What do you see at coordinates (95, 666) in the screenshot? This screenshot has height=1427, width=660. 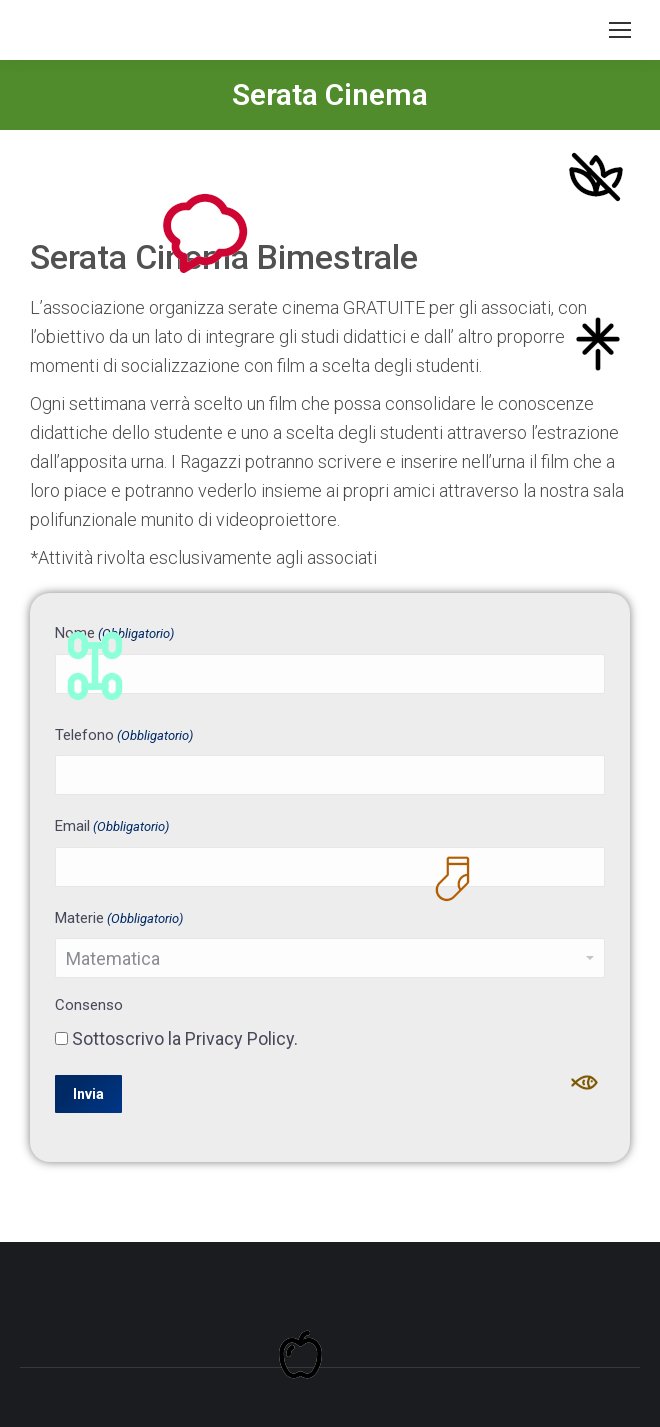 I see `select 4WD or all-wheel drive mode` at bounding box center [95, 666].